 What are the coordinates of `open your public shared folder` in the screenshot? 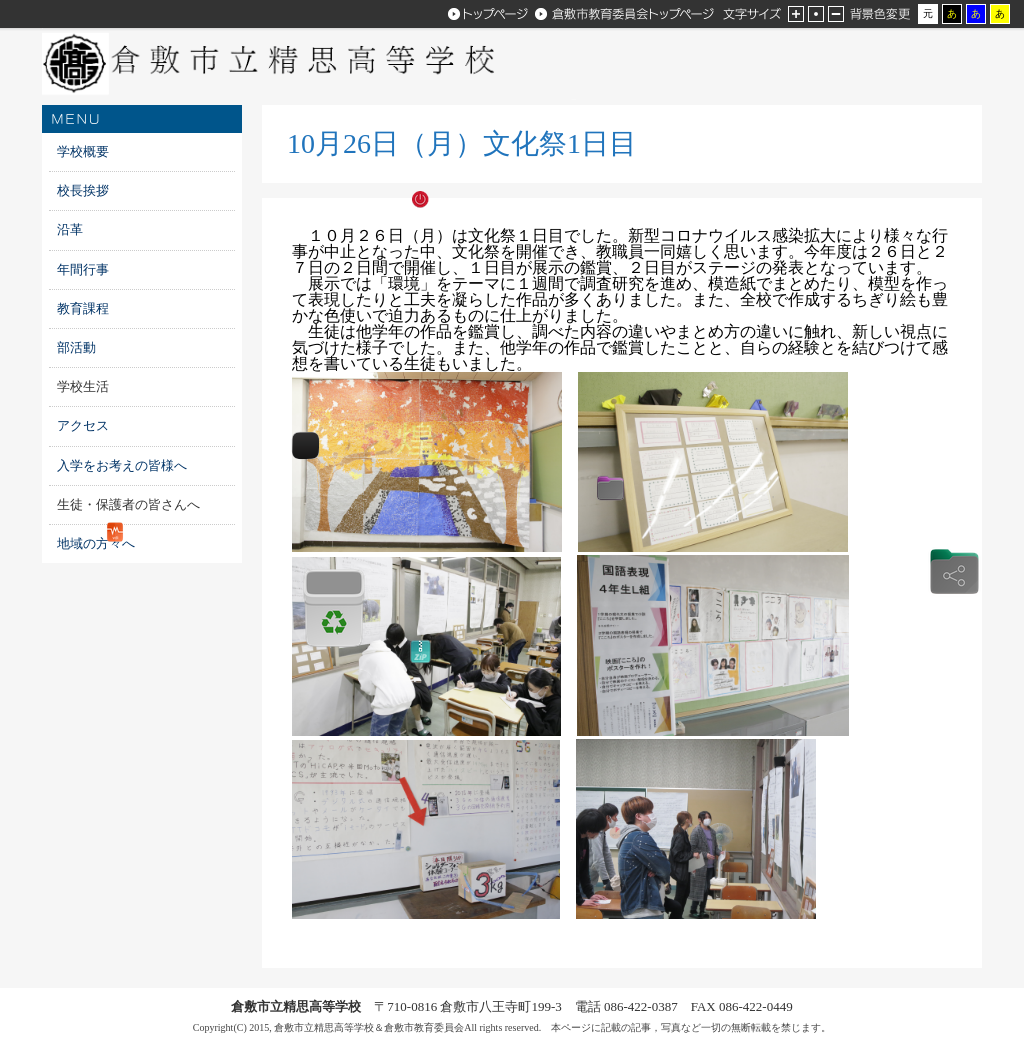 It's located at (954, 571).